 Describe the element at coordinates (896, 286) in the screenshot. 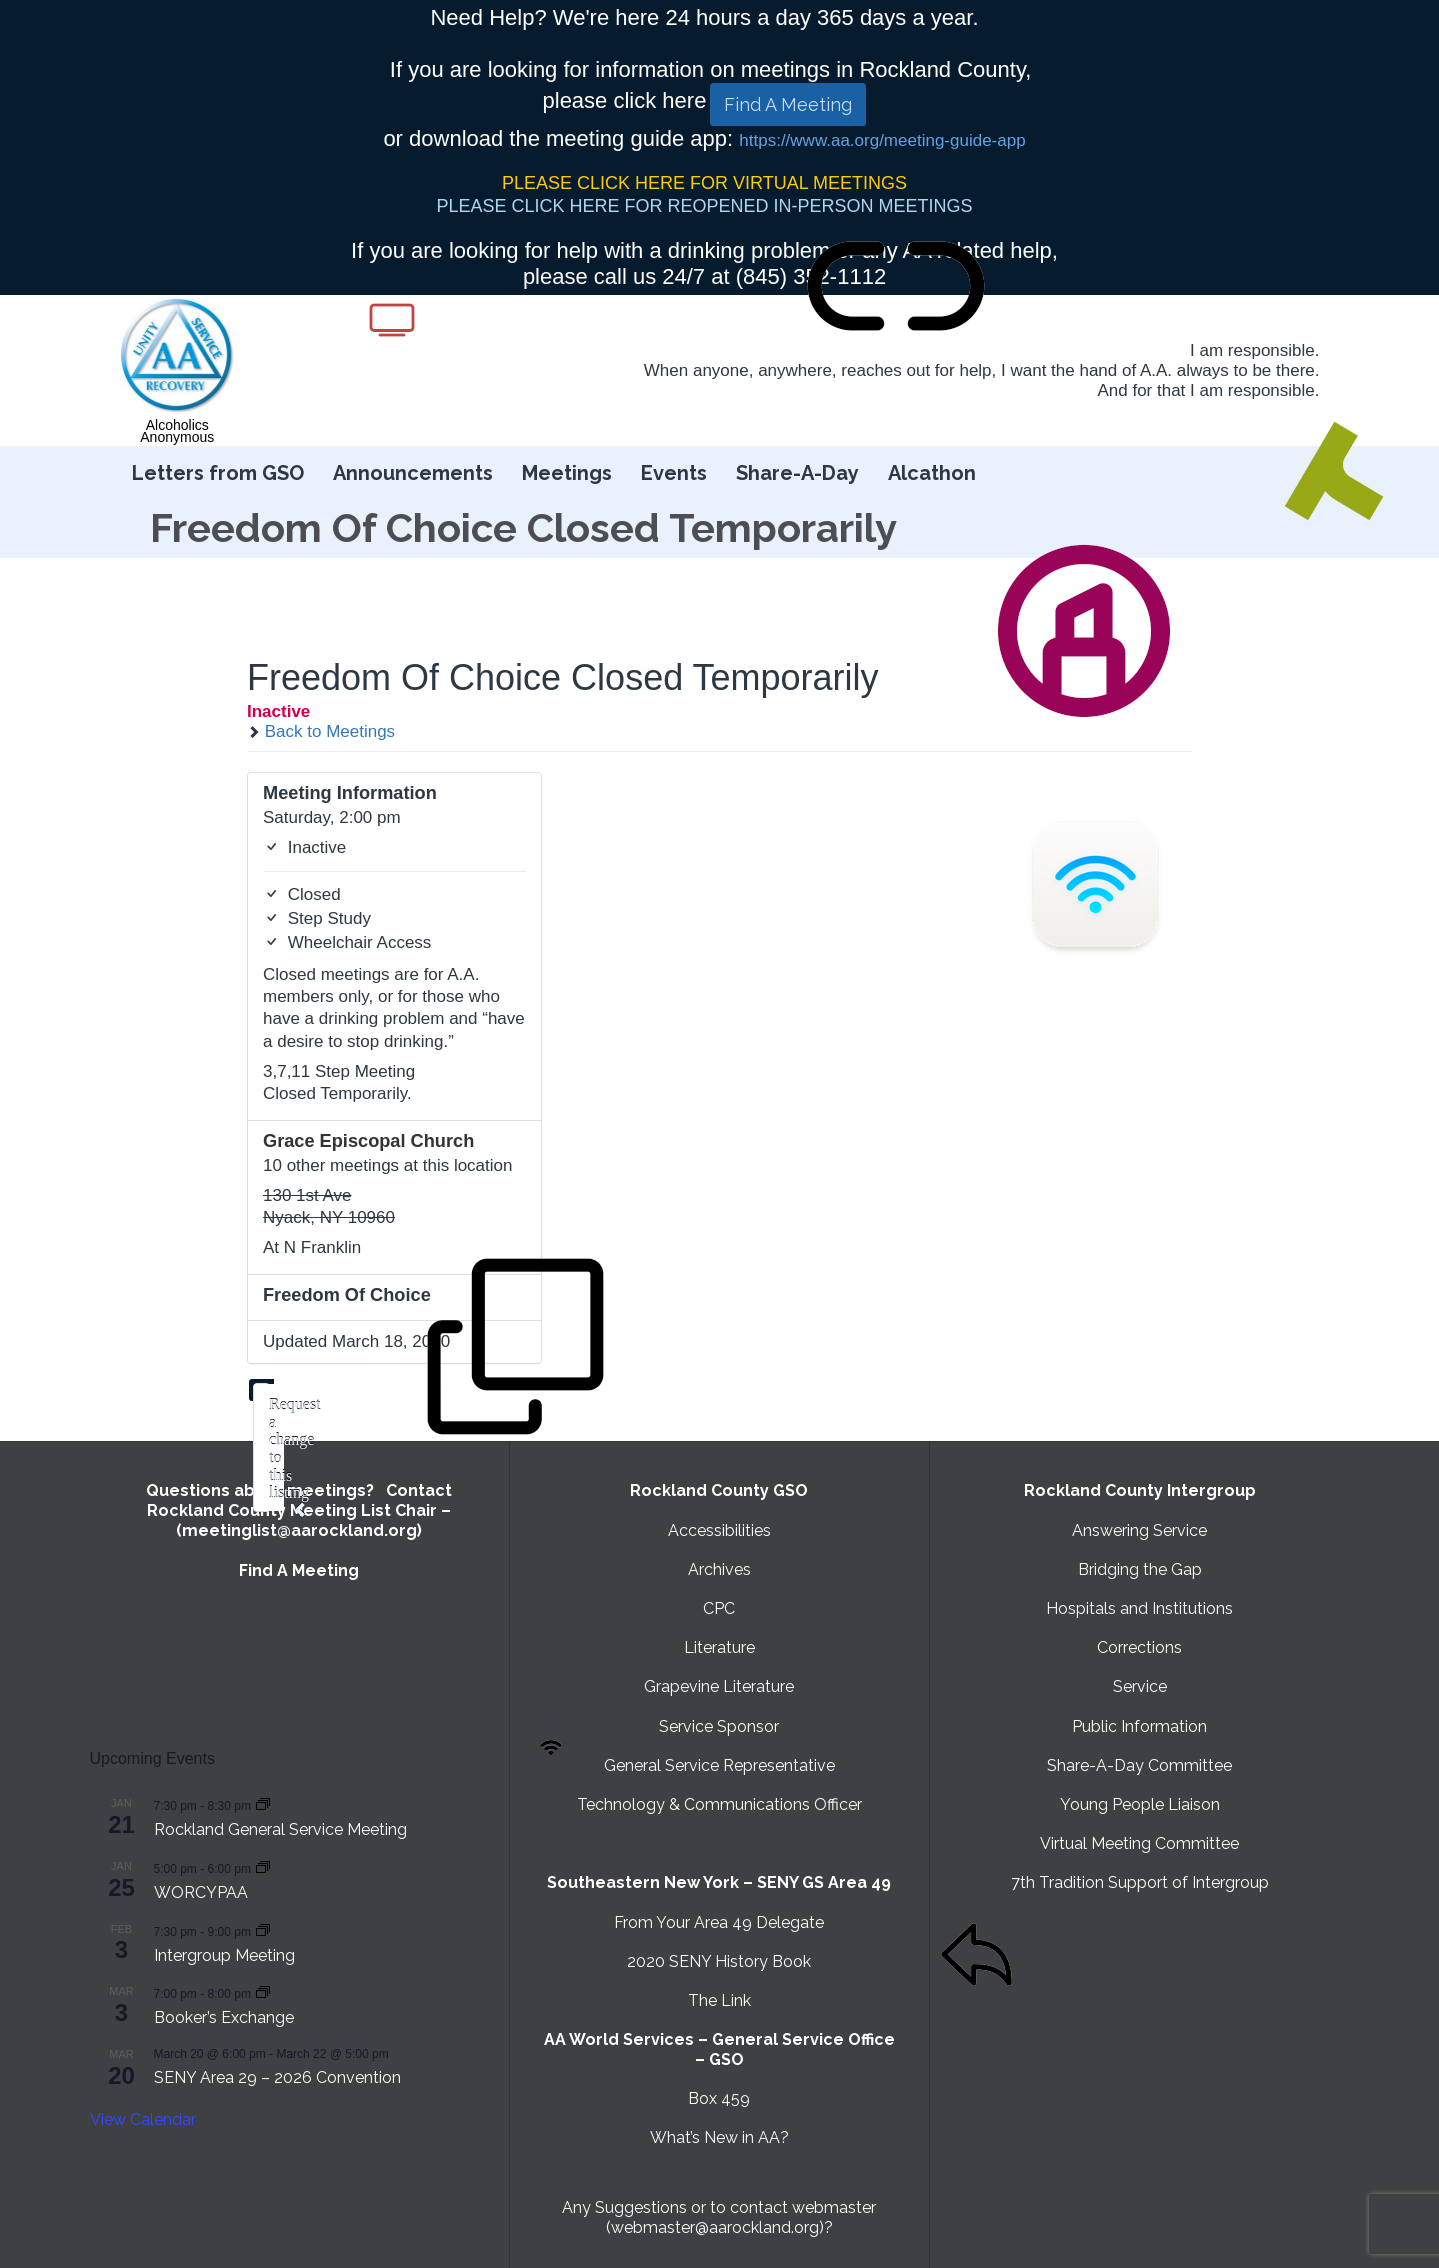

I see `disconnect or remove a linked account` at that location.